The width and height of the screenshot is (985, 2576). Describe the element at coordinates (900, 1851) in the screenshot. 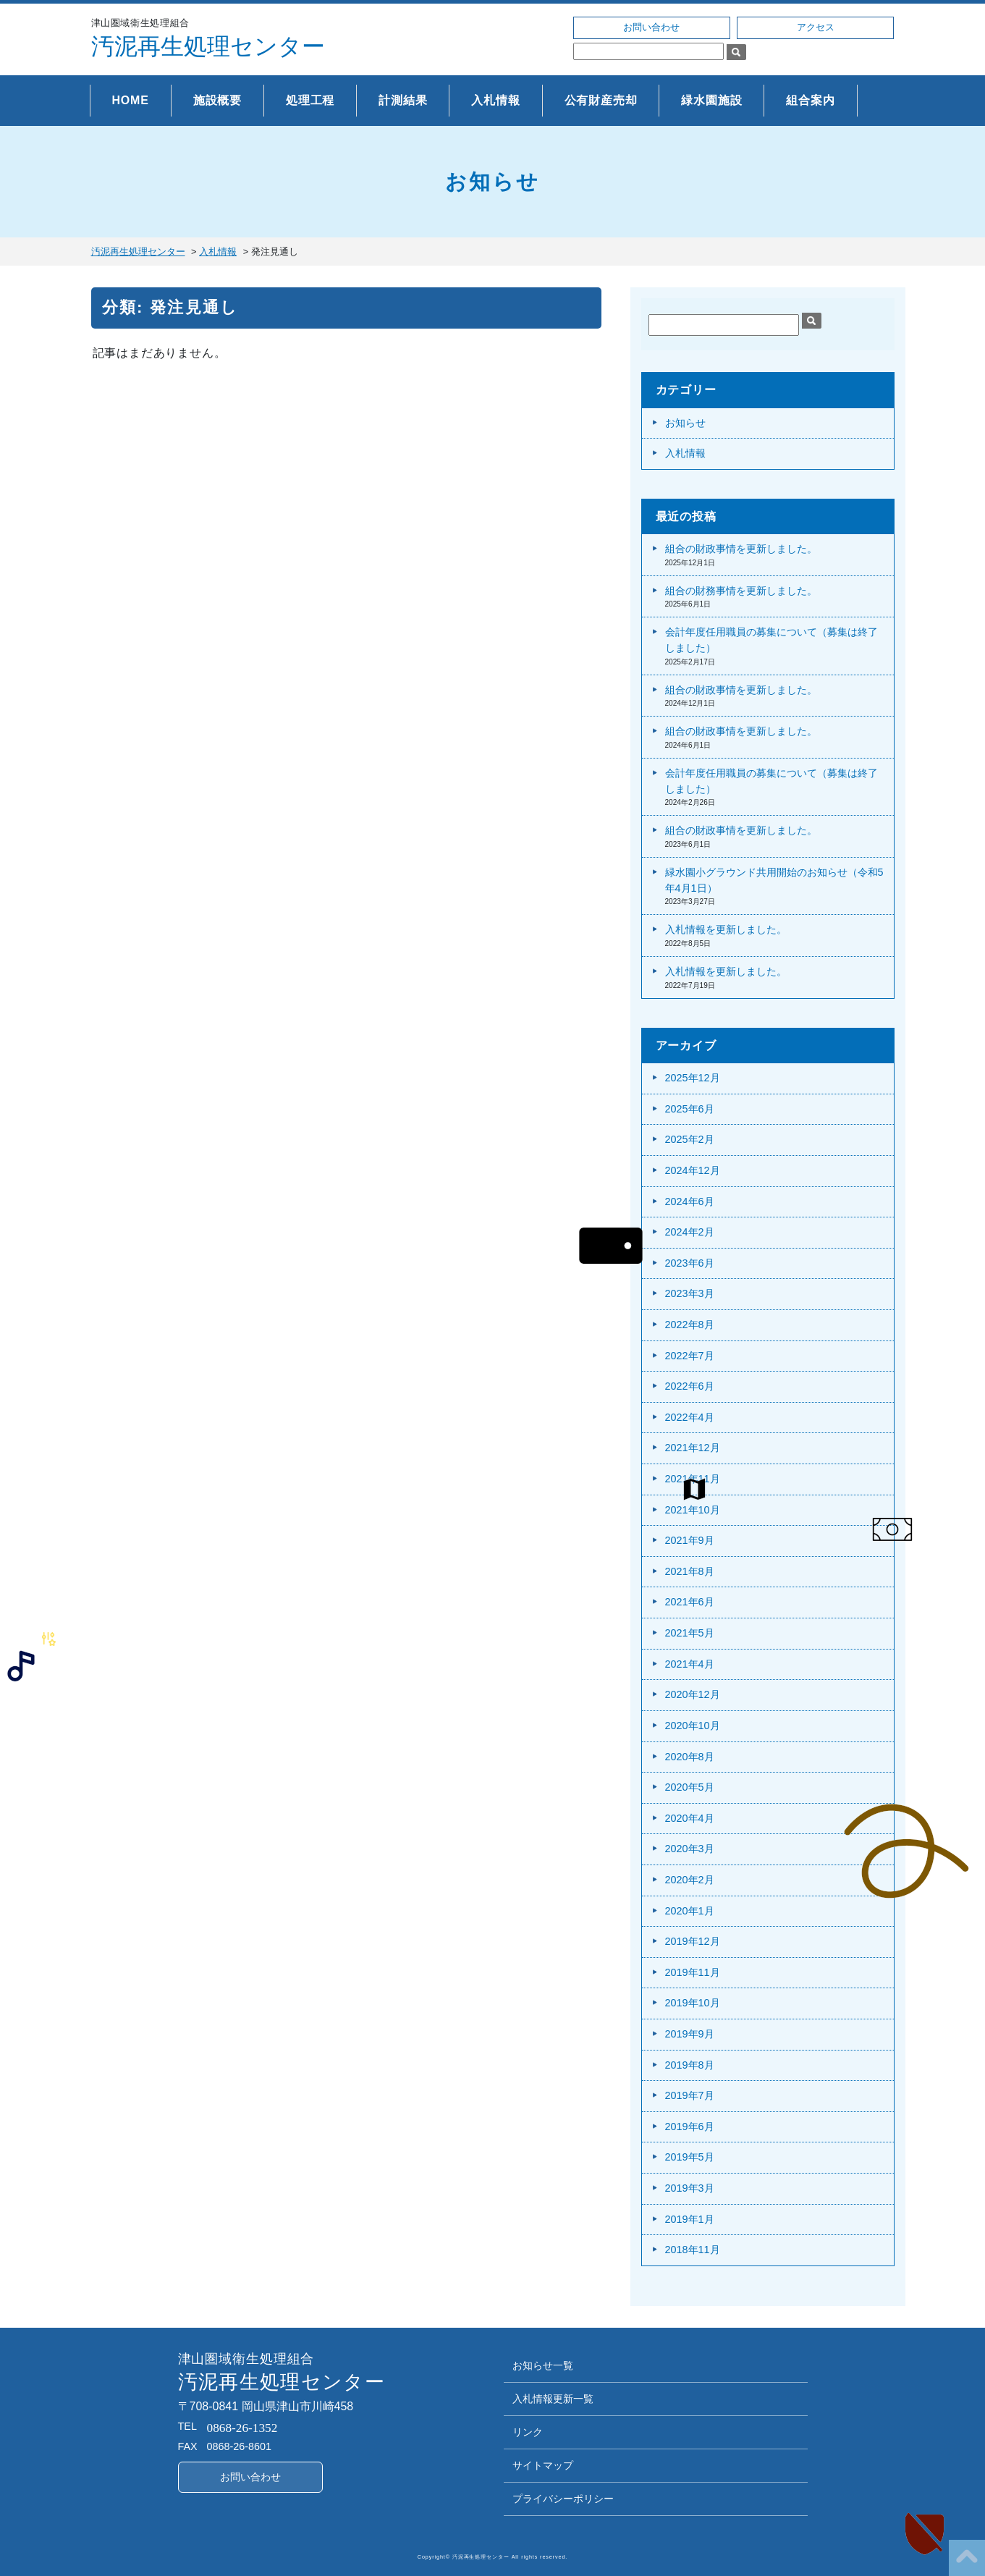

I see `freehand drawing or sketch tool` at that location.